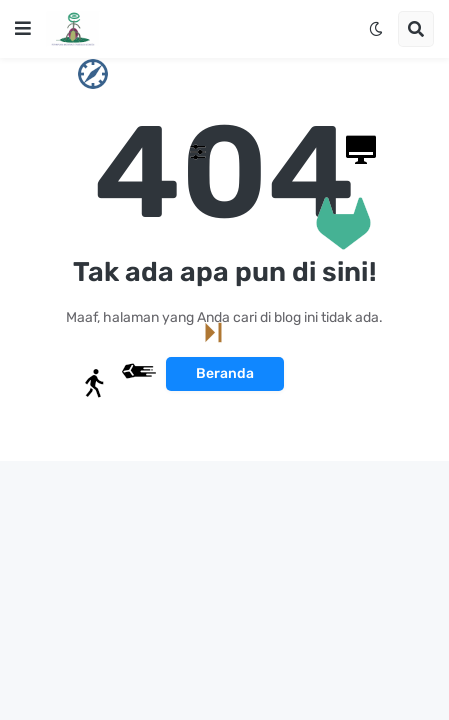  Describe the element at coordinates (94, 383) in the screenshot. I see `select walking directions` at that location.